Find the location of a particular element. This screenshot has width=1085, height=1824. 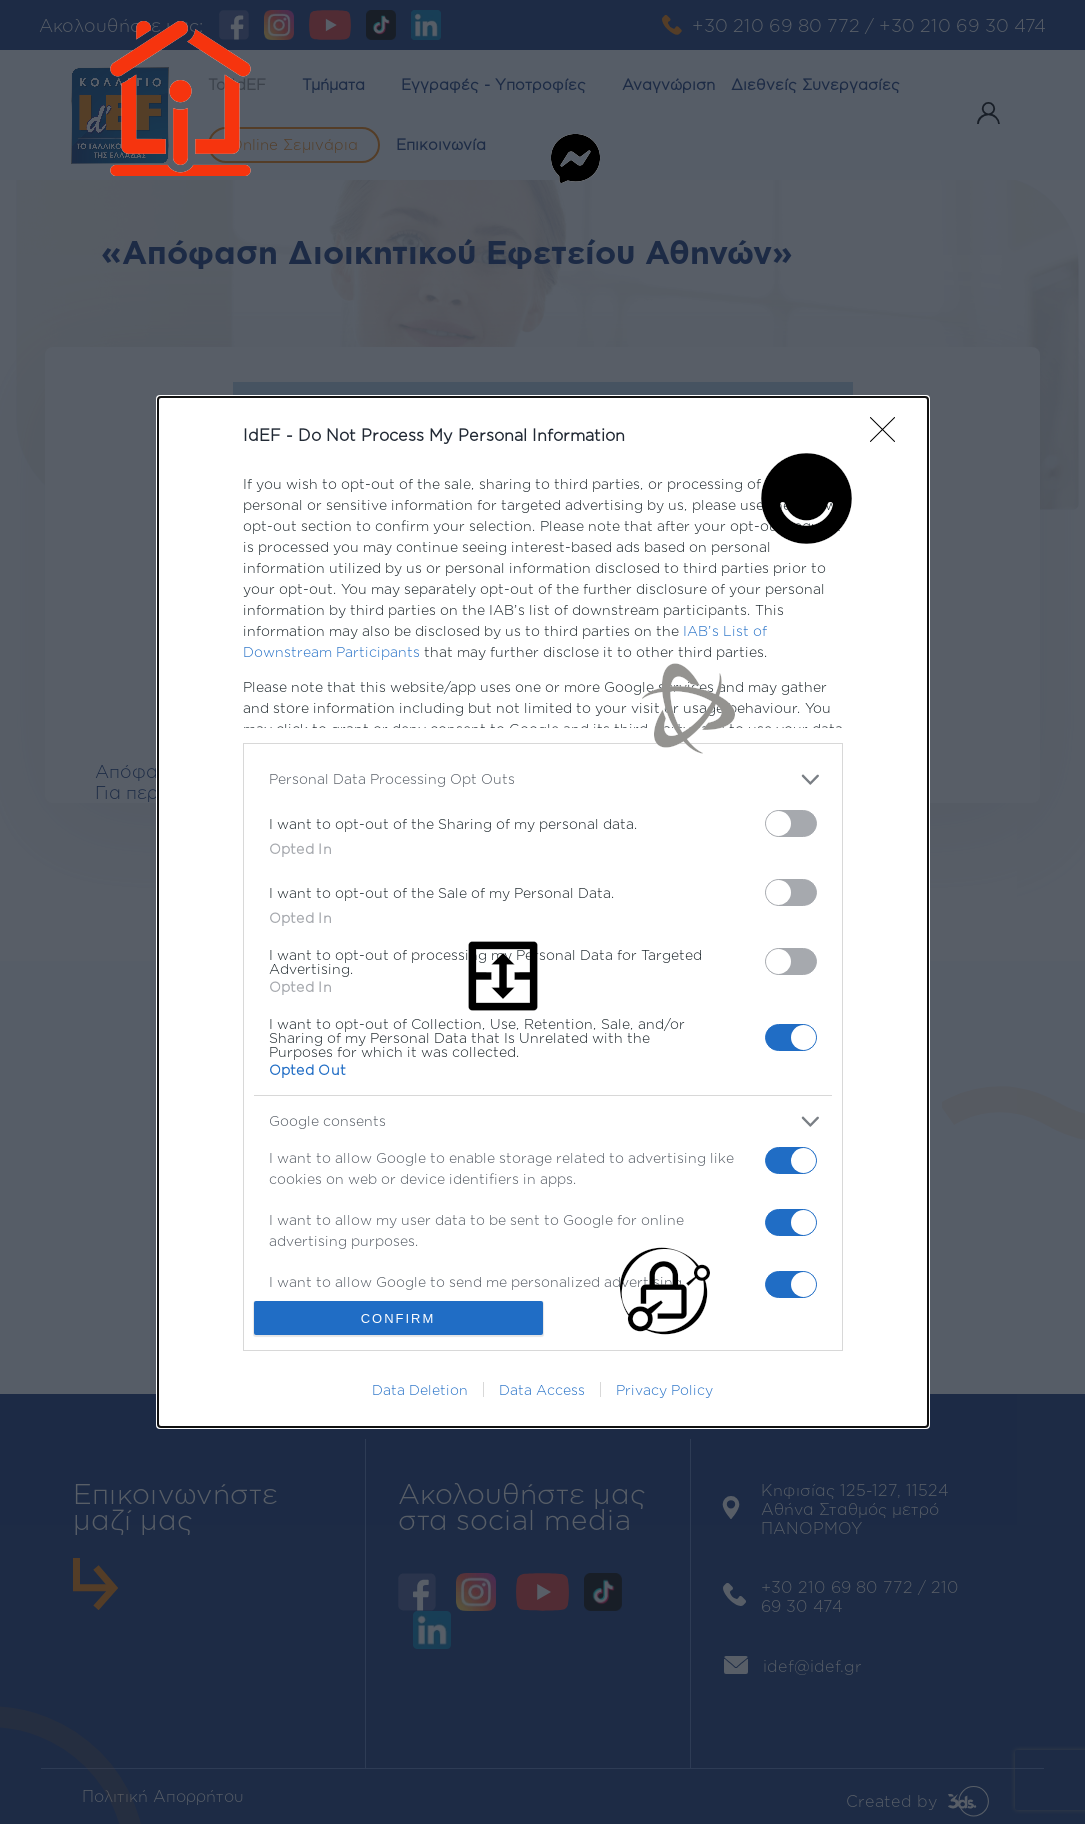

visit ello social network is located at coordinates (806, 498).